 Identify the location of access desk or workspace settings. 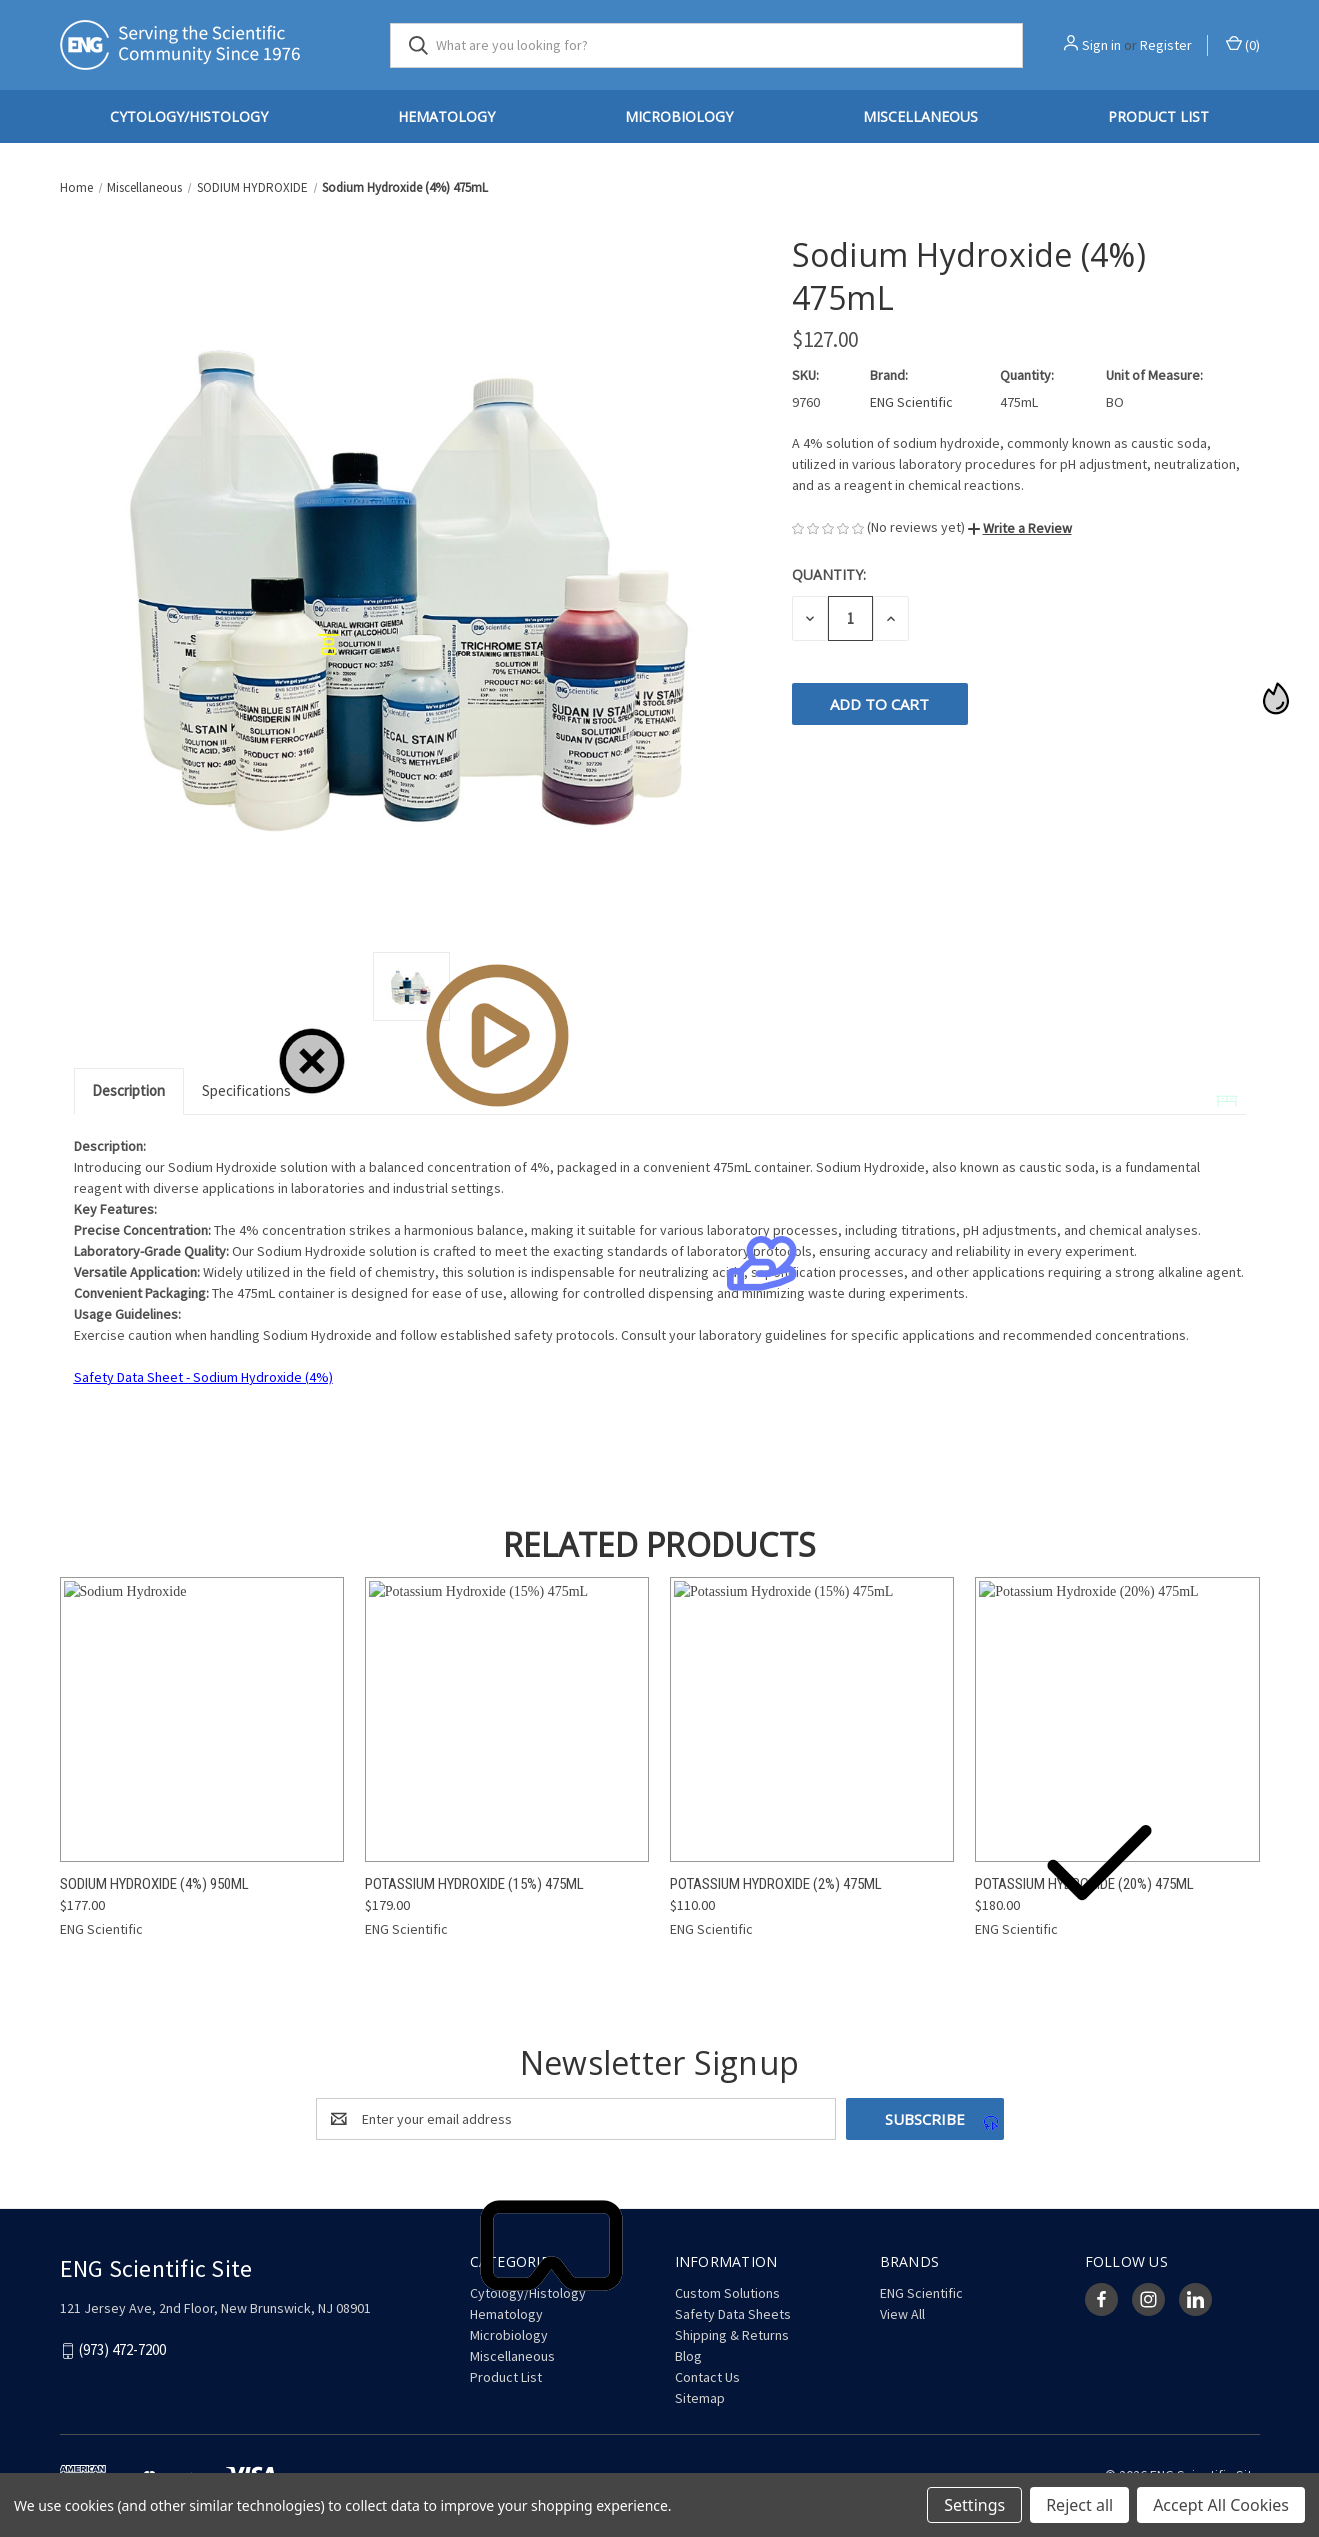
(1227, 1101).